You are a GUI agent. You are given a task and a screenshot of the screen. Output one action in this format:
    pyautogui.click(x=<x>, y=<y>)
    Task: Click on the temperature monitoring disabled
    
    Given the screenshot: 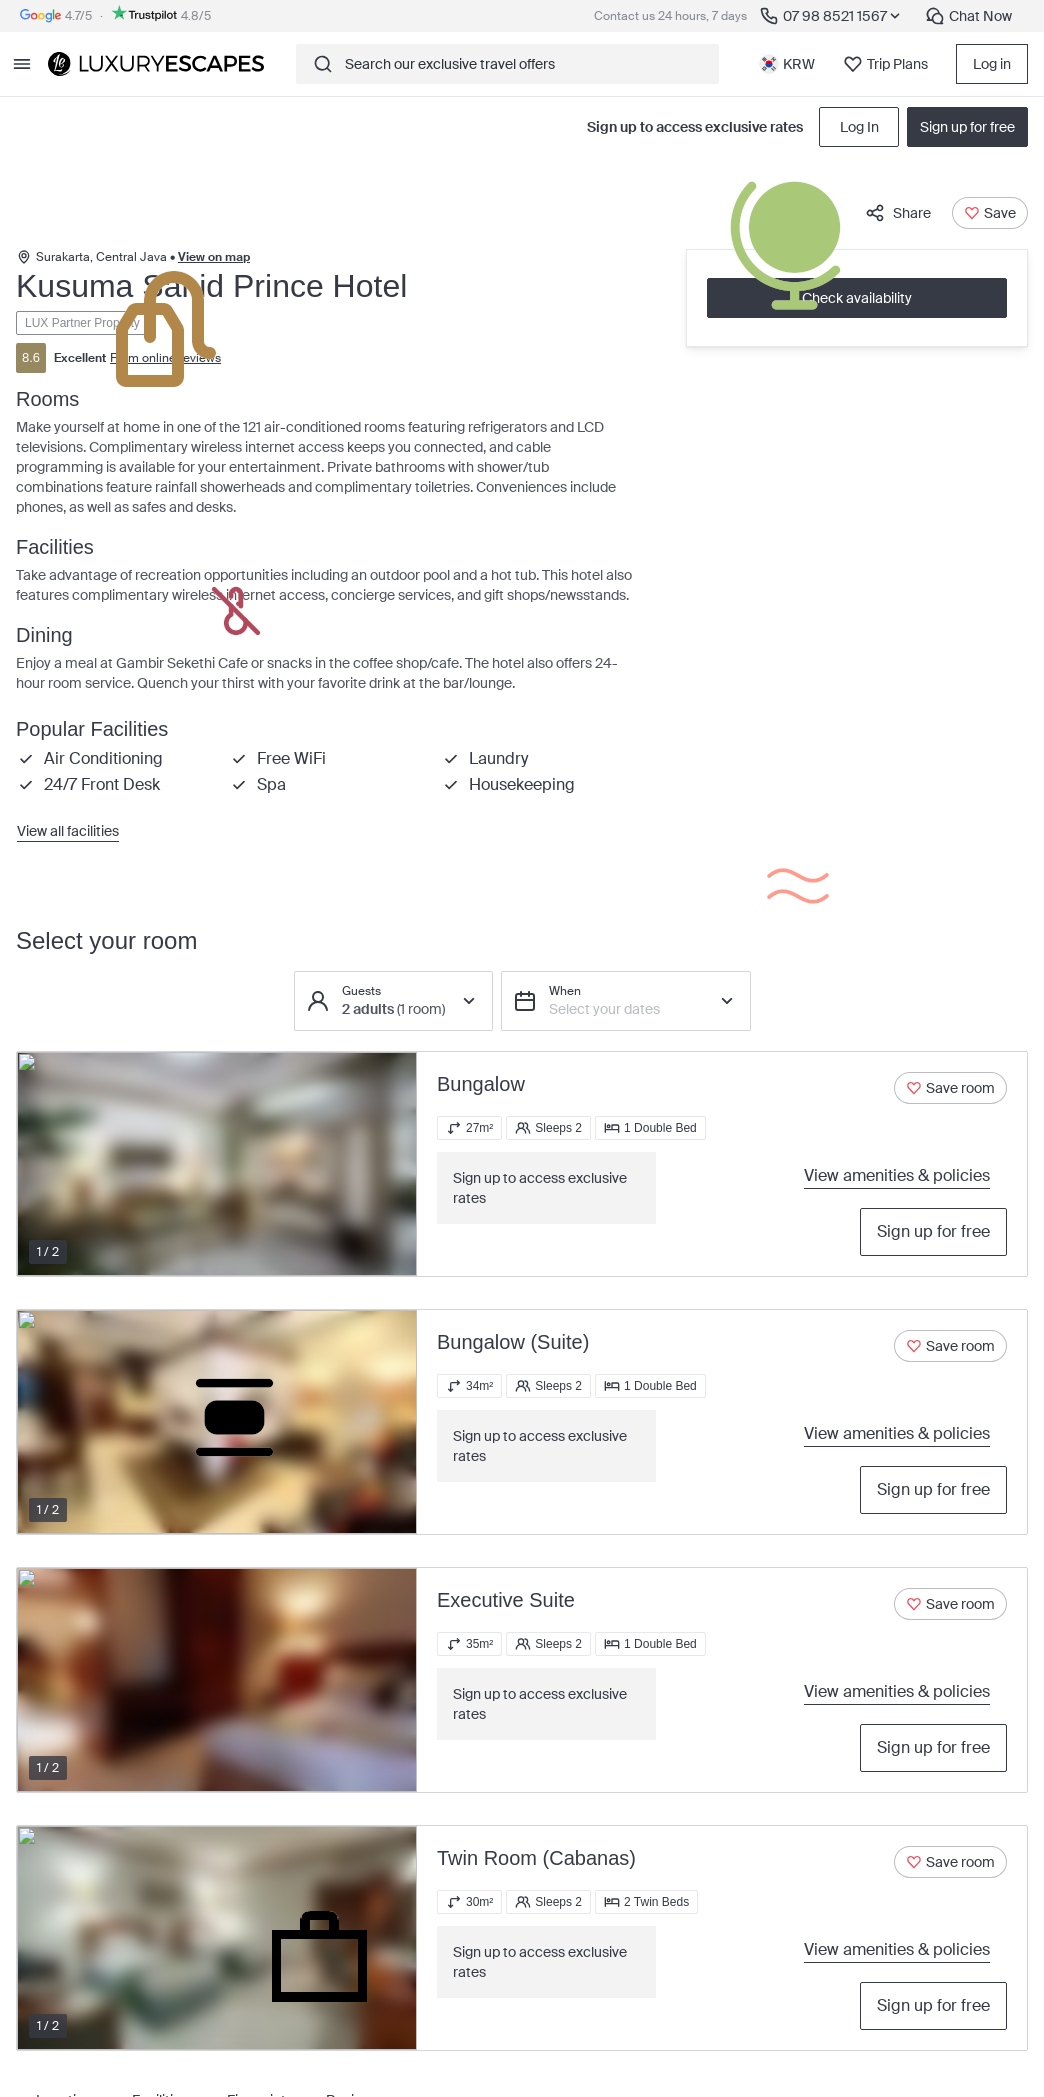 What is the action you would take?
    pyautogui.click(x=236, y=611)
    